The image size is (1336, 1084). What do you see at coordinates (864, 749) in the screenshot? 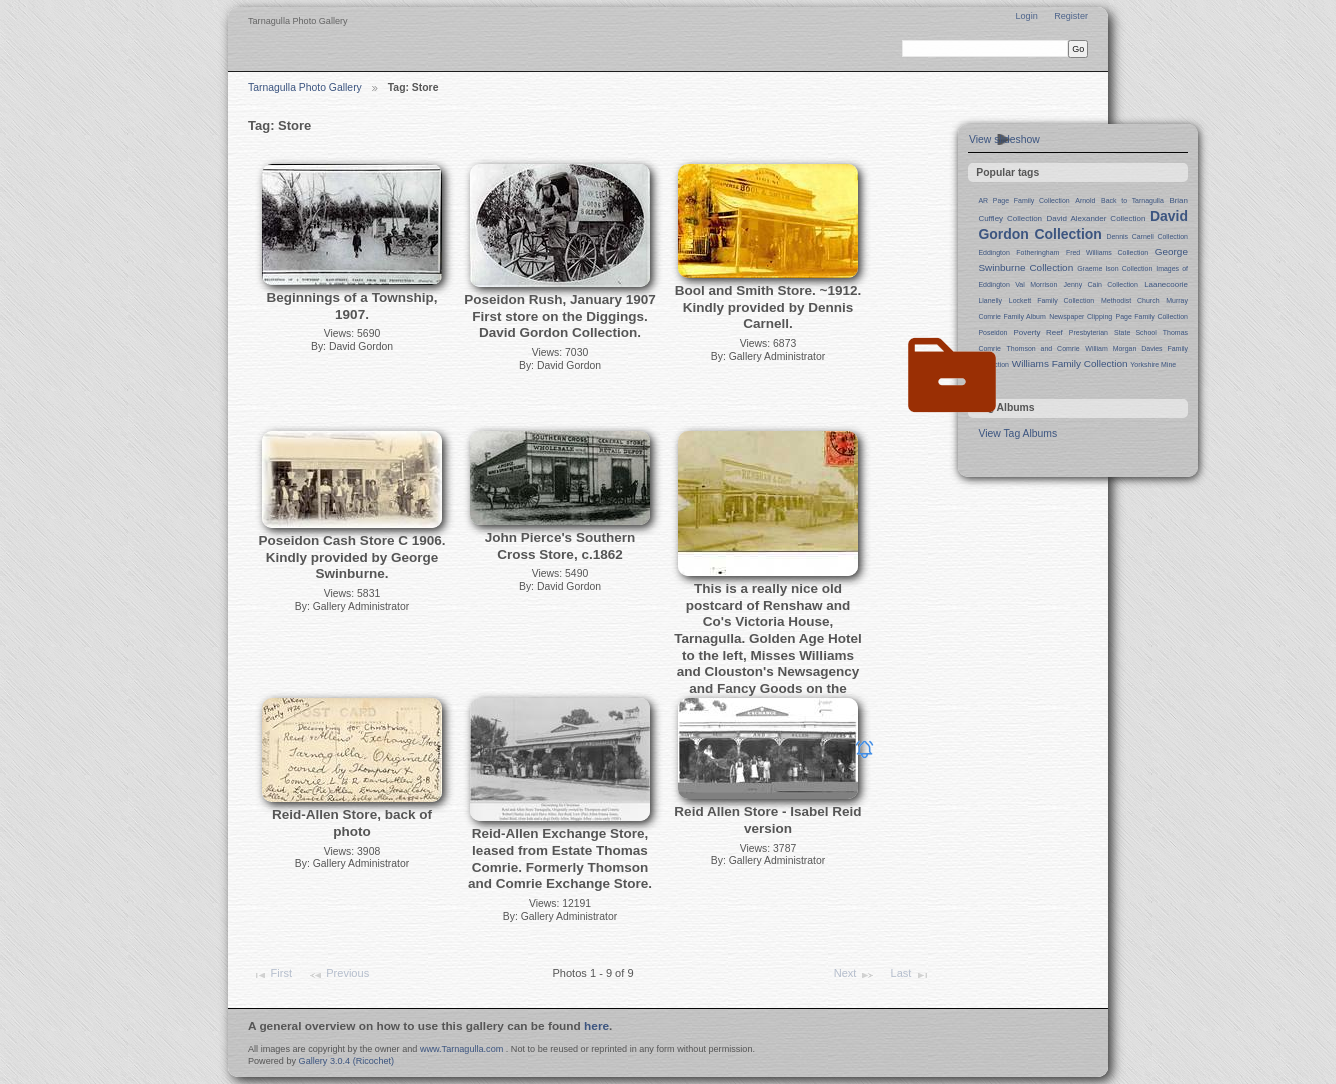
I see `indicates new notifications or alerts` at bounding box center [864, 749].